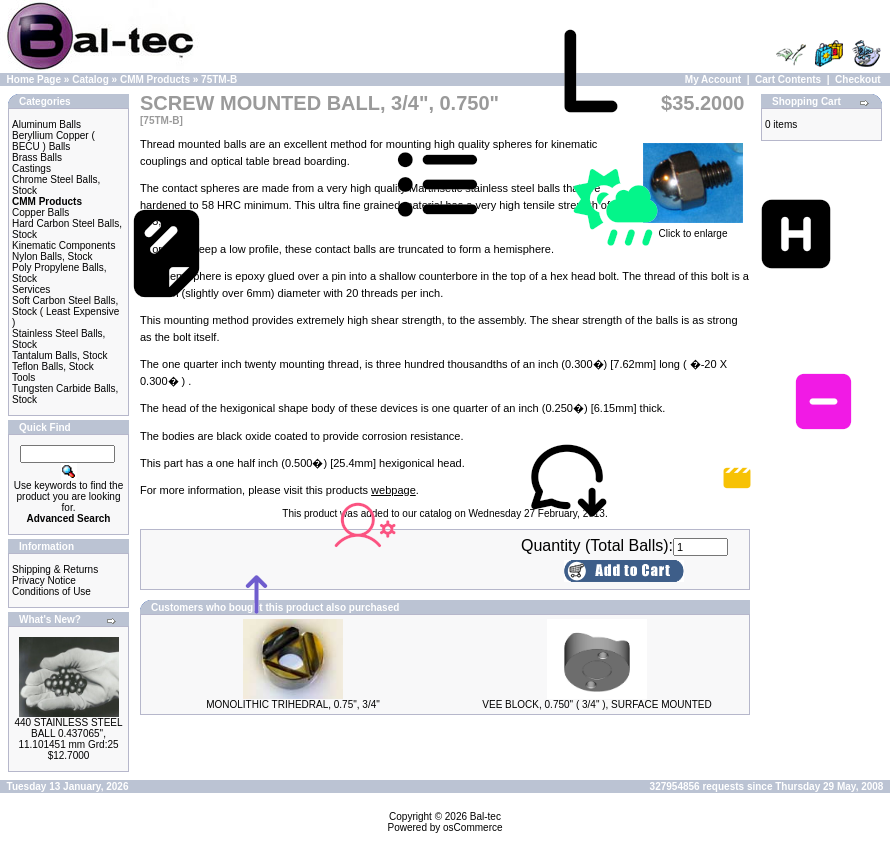 This screenshot has height=851, width=890. Describe the element at coordinates (363, 527) in the screenshot. I see `access user settings` at that location.